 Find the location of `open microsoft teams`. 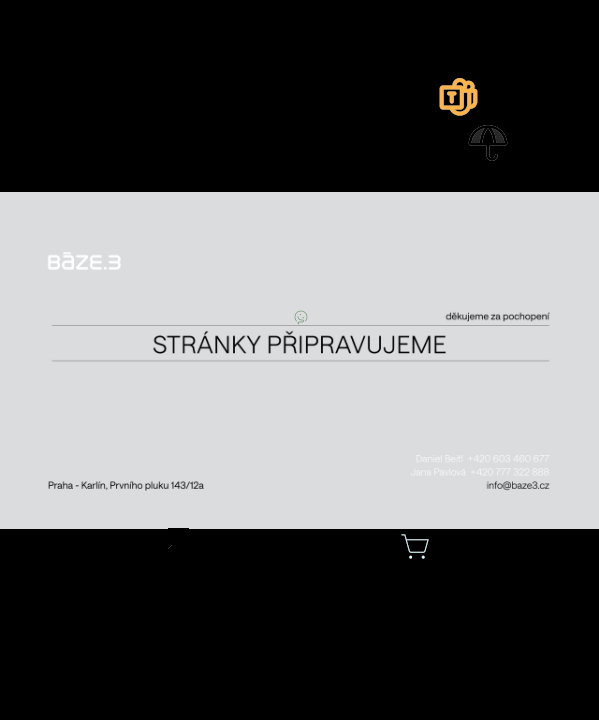

open microsoft teams is located at coordinates (458, 97).